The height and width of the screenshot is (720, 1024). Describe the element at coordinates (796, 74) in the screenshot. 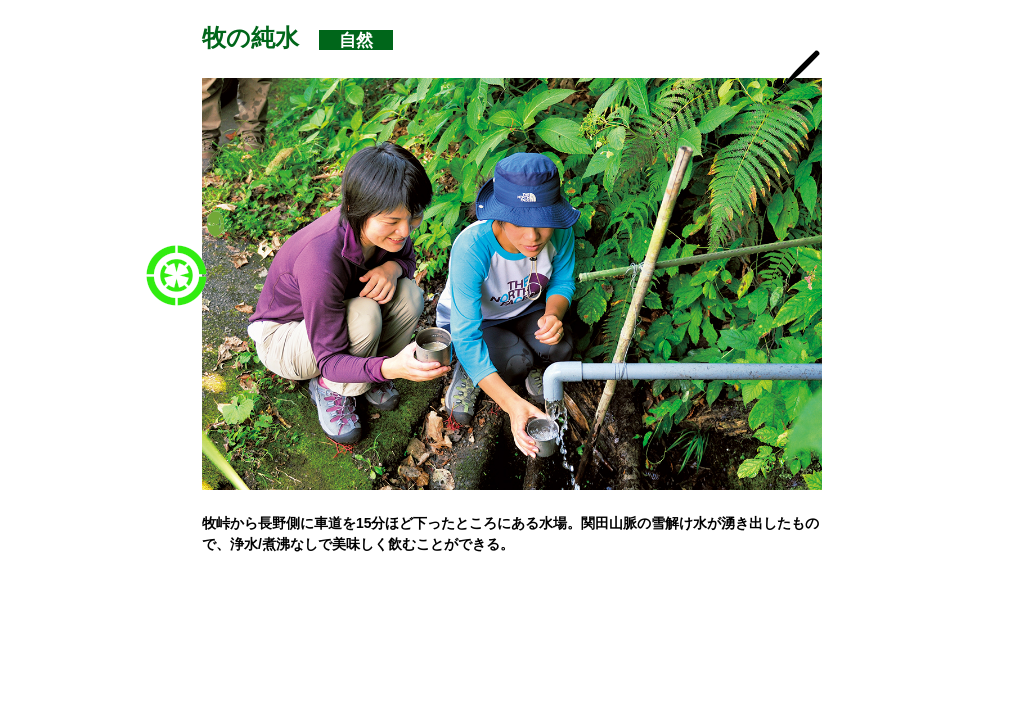

I see `access baseball or batting-related content` at that location.